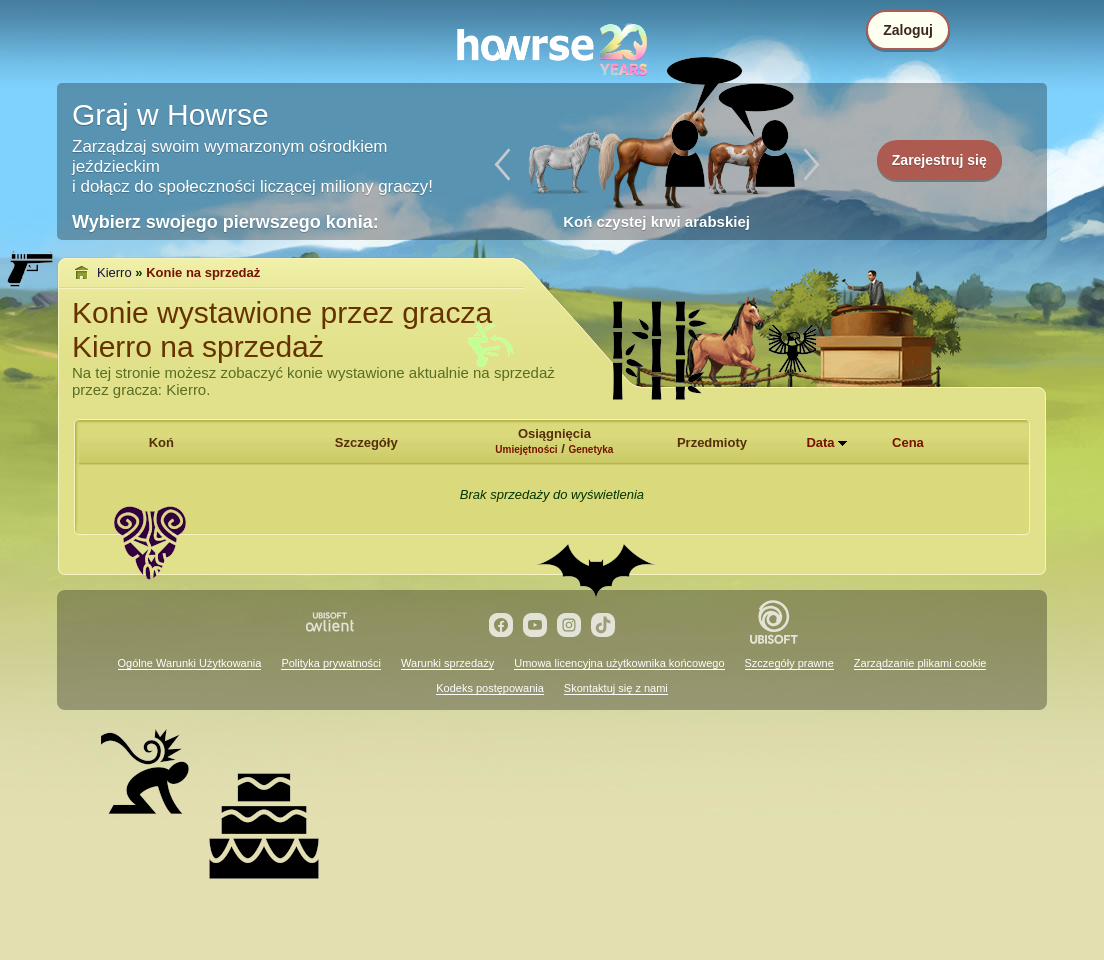 The image size is (1104, 960). Describe the element at coordinates (144, 769) in the screenshot. I see `indicates slavery or oppression theme in historical game content` at that location.